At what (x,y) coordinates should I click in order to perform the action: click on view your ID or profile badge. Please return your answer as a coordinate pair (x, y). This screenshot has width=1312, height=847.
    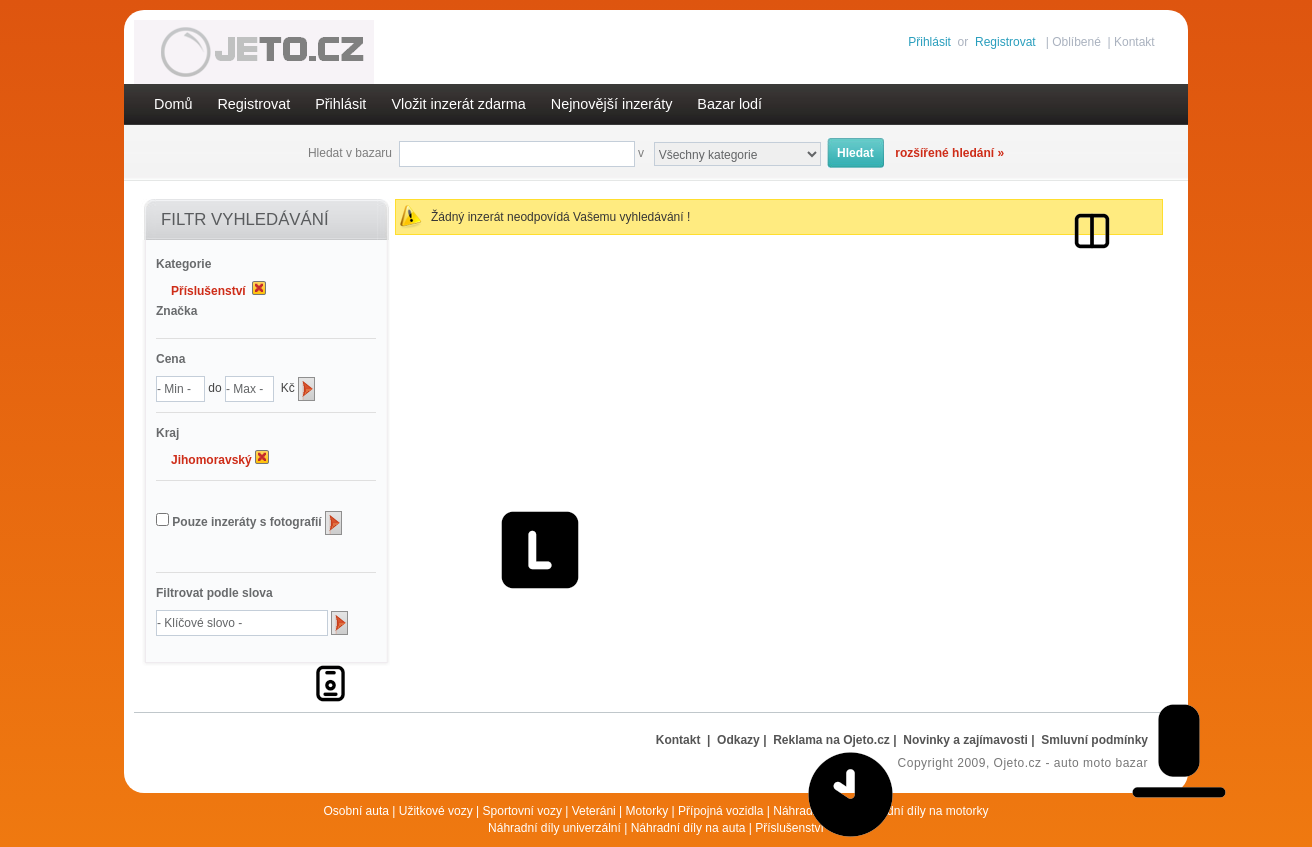
    Looking at the image, I should click on (330, 683).